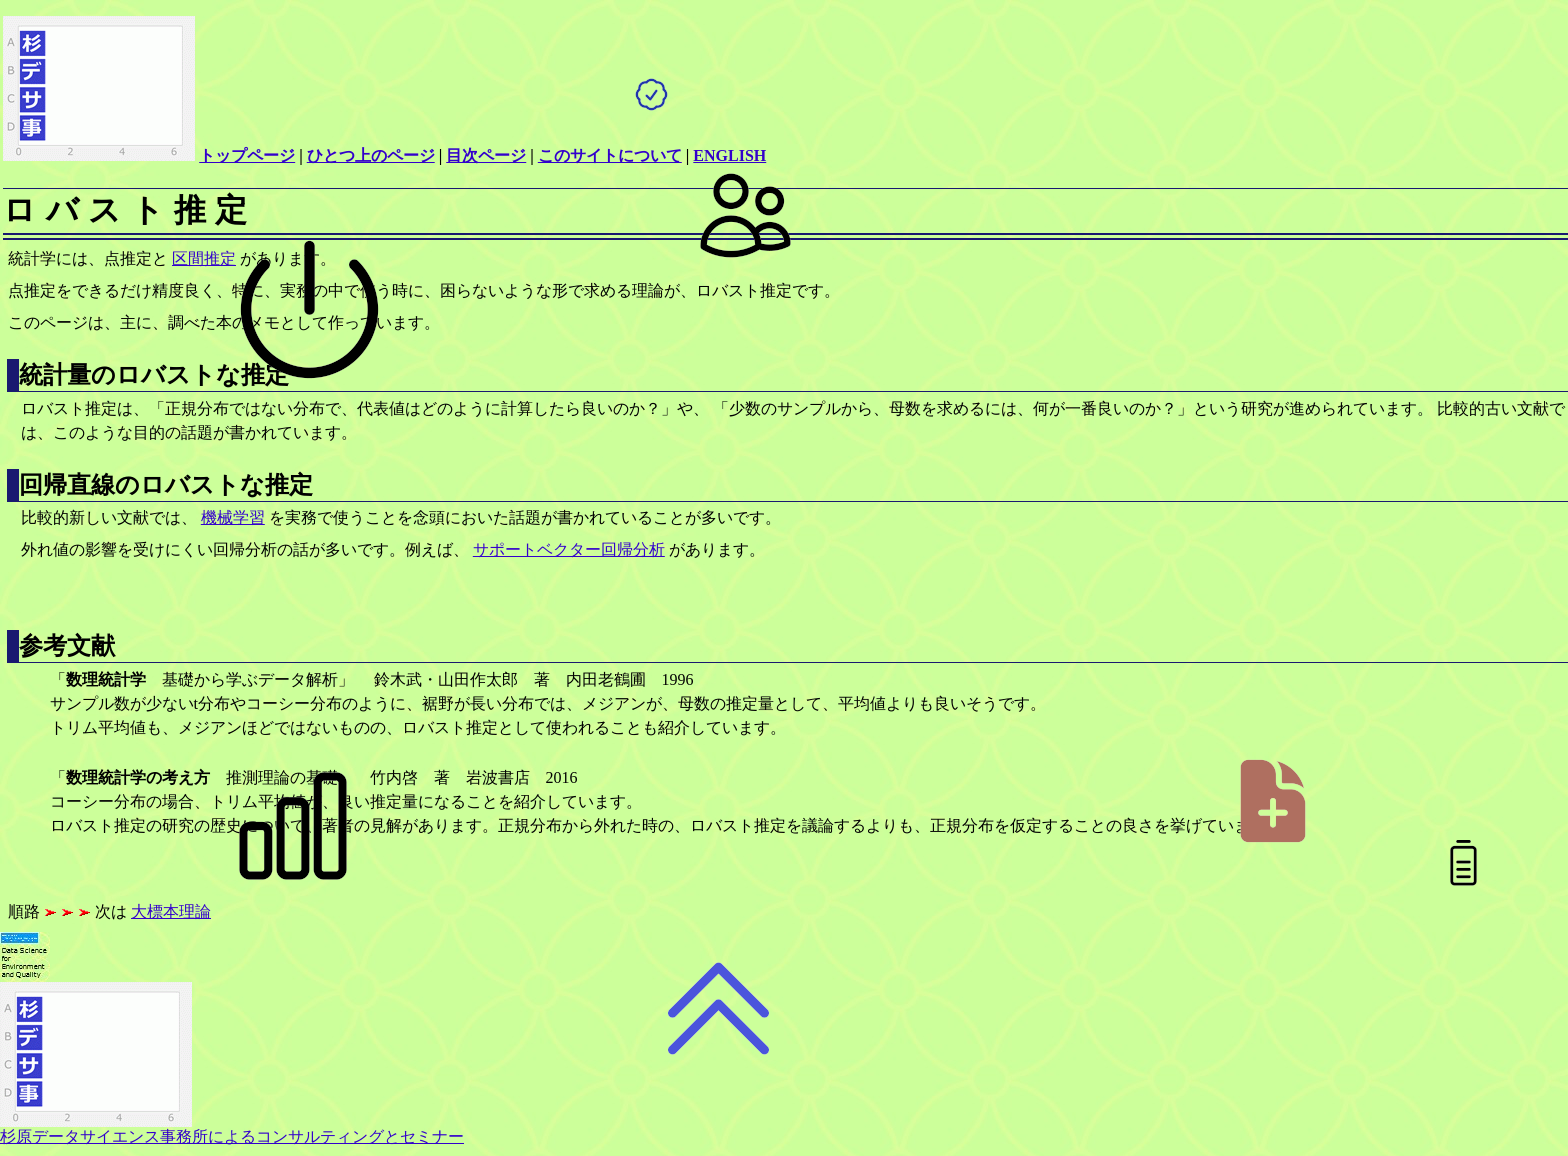 The image size is (1568, 1156). I want to click on view analytics and statistics, so click(293, 826).